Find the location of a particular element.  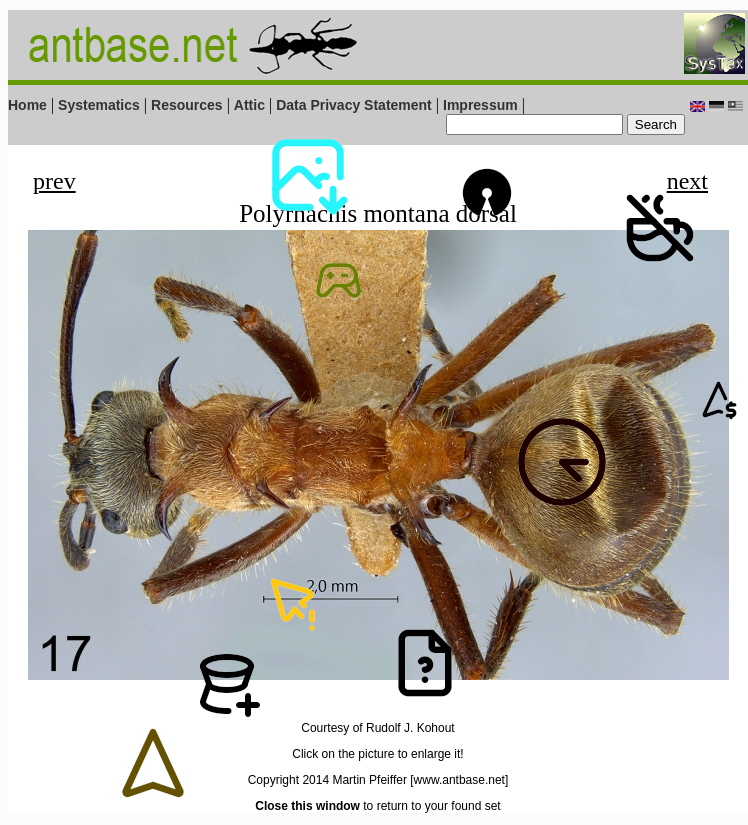

access gaming features or settings is located at coordinates (338, 279).